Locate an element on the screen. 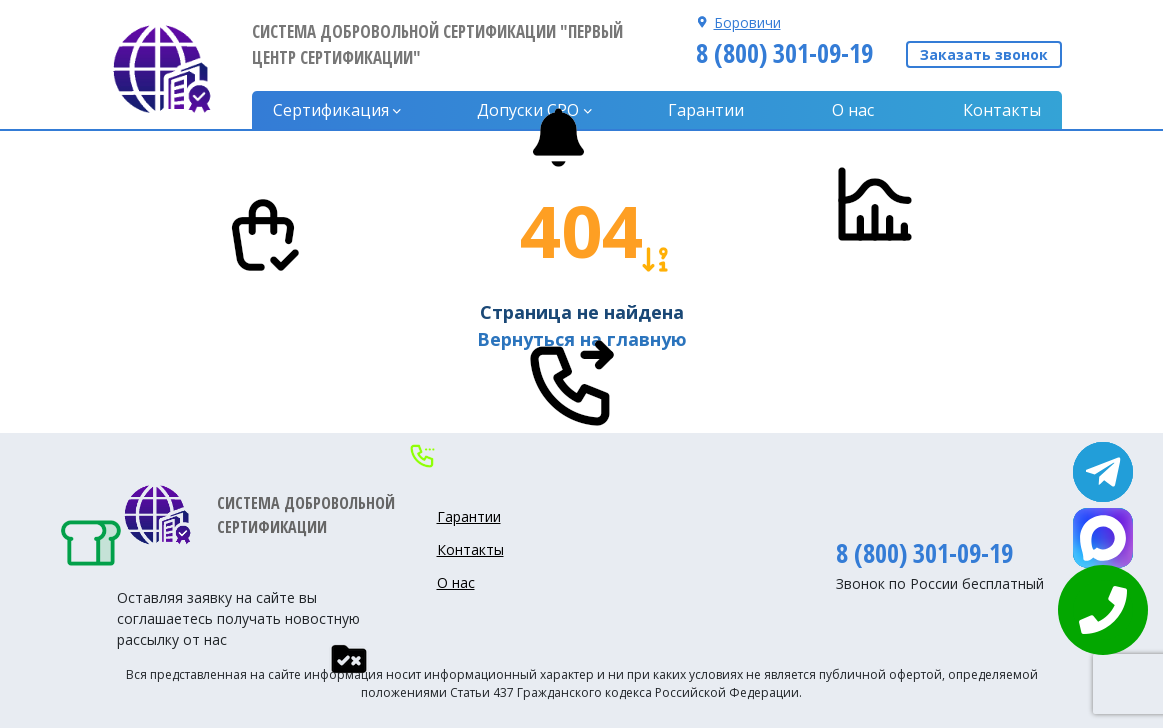 This screenshot has width=1163, height=728. purchase completed successfully is located at coordinates (263, 235).